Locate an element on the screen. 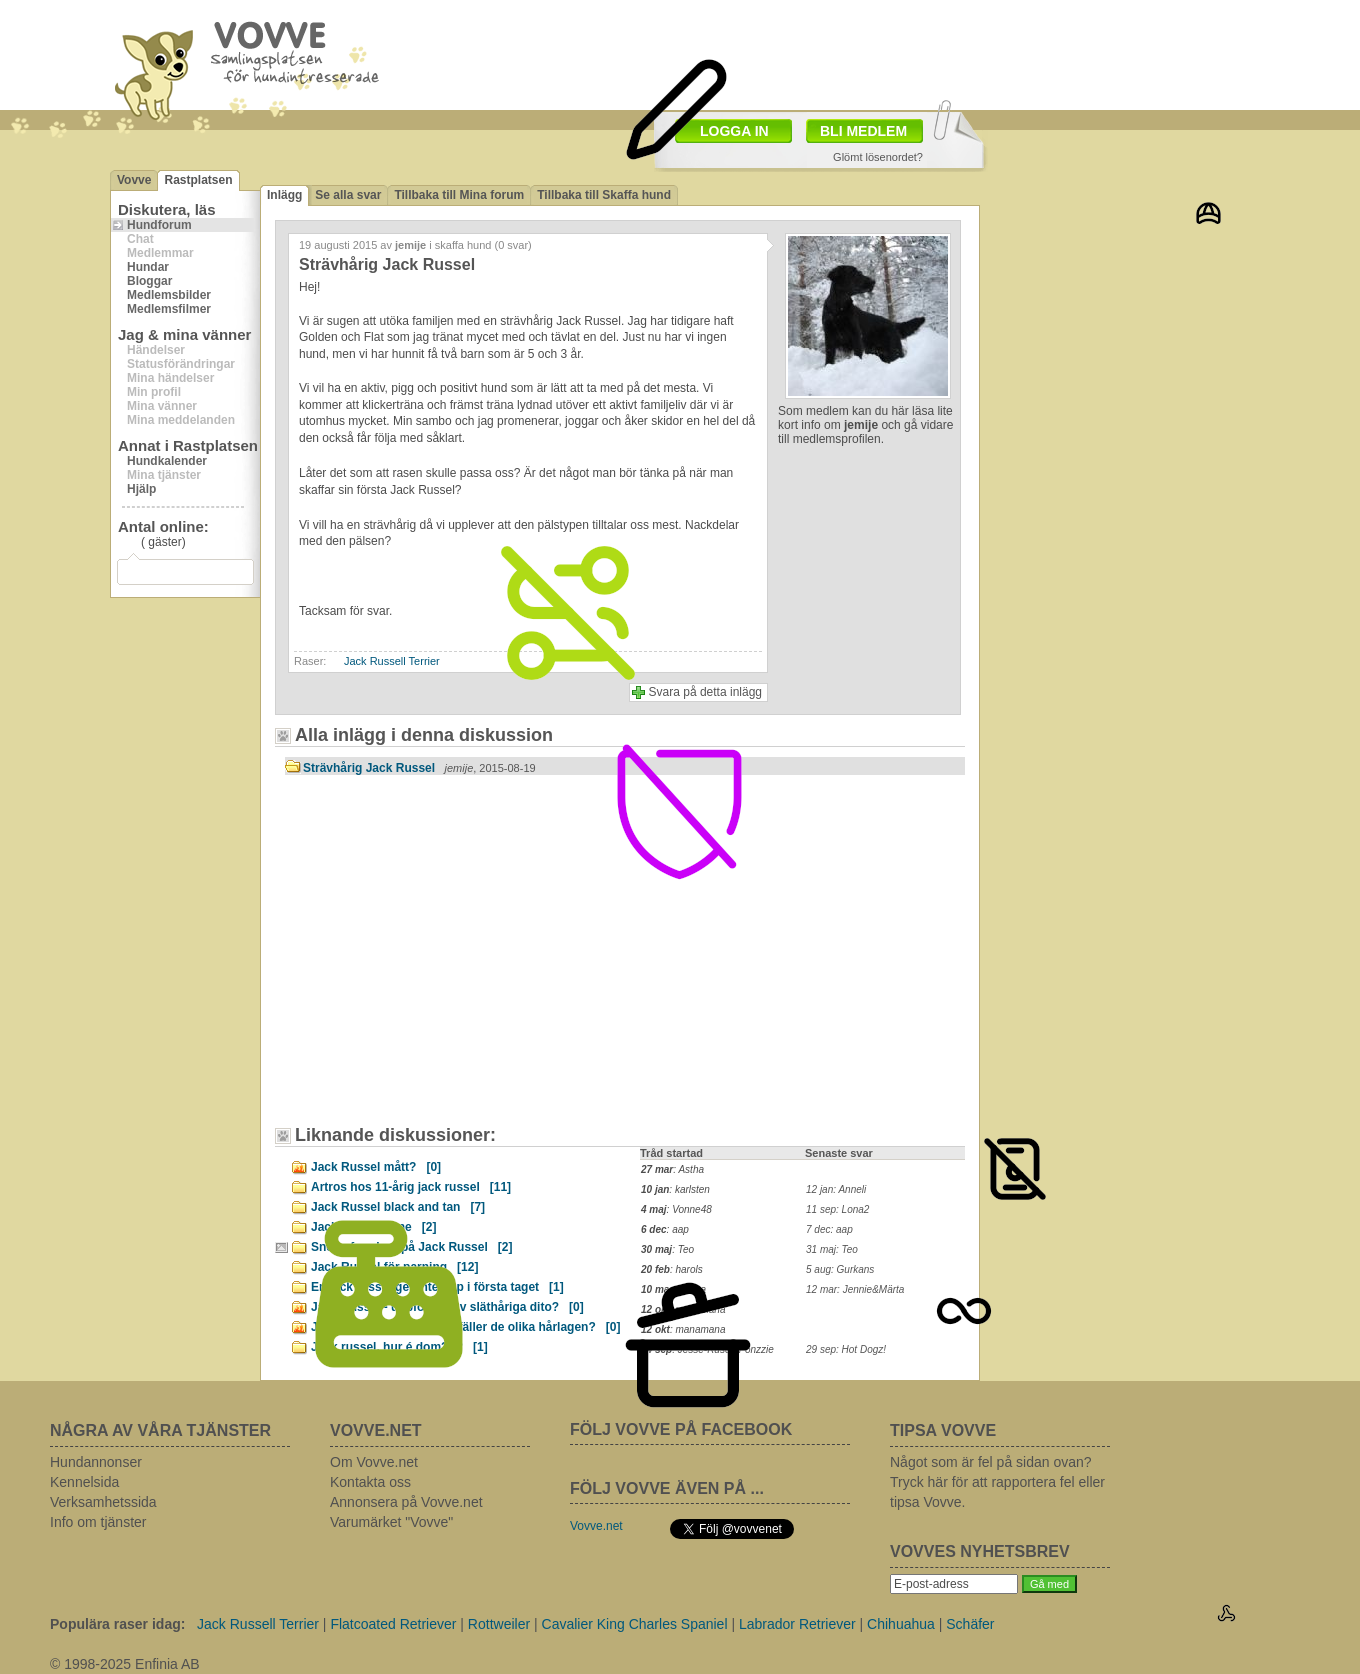 Image resolution: width=1360 pixels, height=1674 pixels. disable or hide identification badge is located at coordinates (1015, 1169).